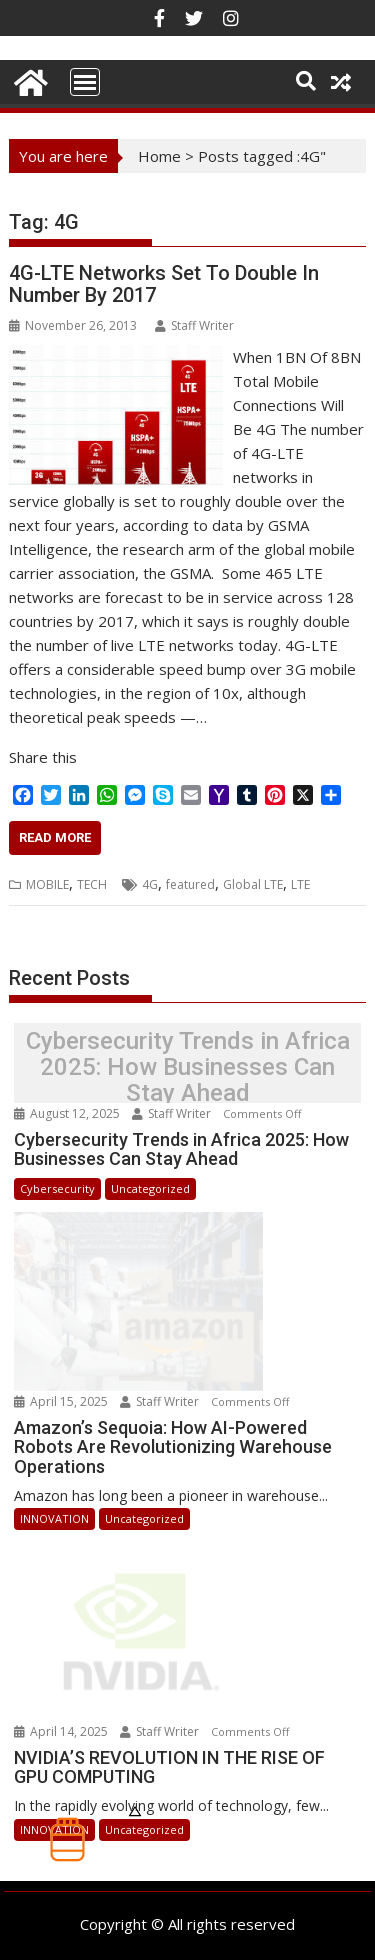 This screenshot has height=1960, width=375. I want to click on view or manage labeled containers, so click(67, 1839).